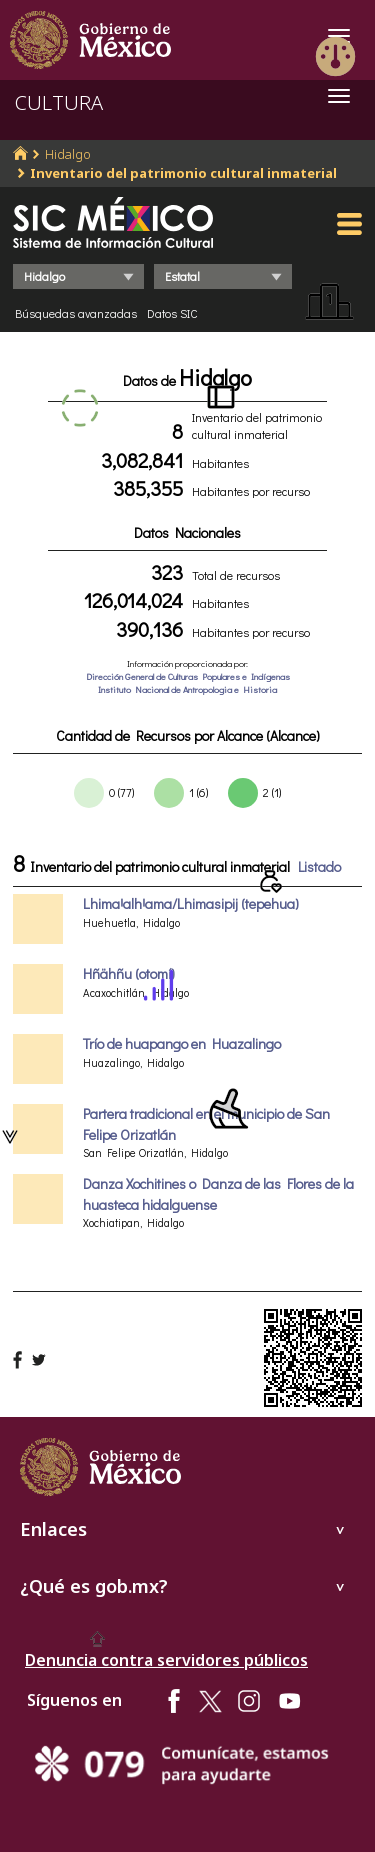 The height and width of the screenshot is (1852, 375). Describe the element at coordinates (80, 408) in the screenshot. I see `indicates loading or processing in progress` at that location.